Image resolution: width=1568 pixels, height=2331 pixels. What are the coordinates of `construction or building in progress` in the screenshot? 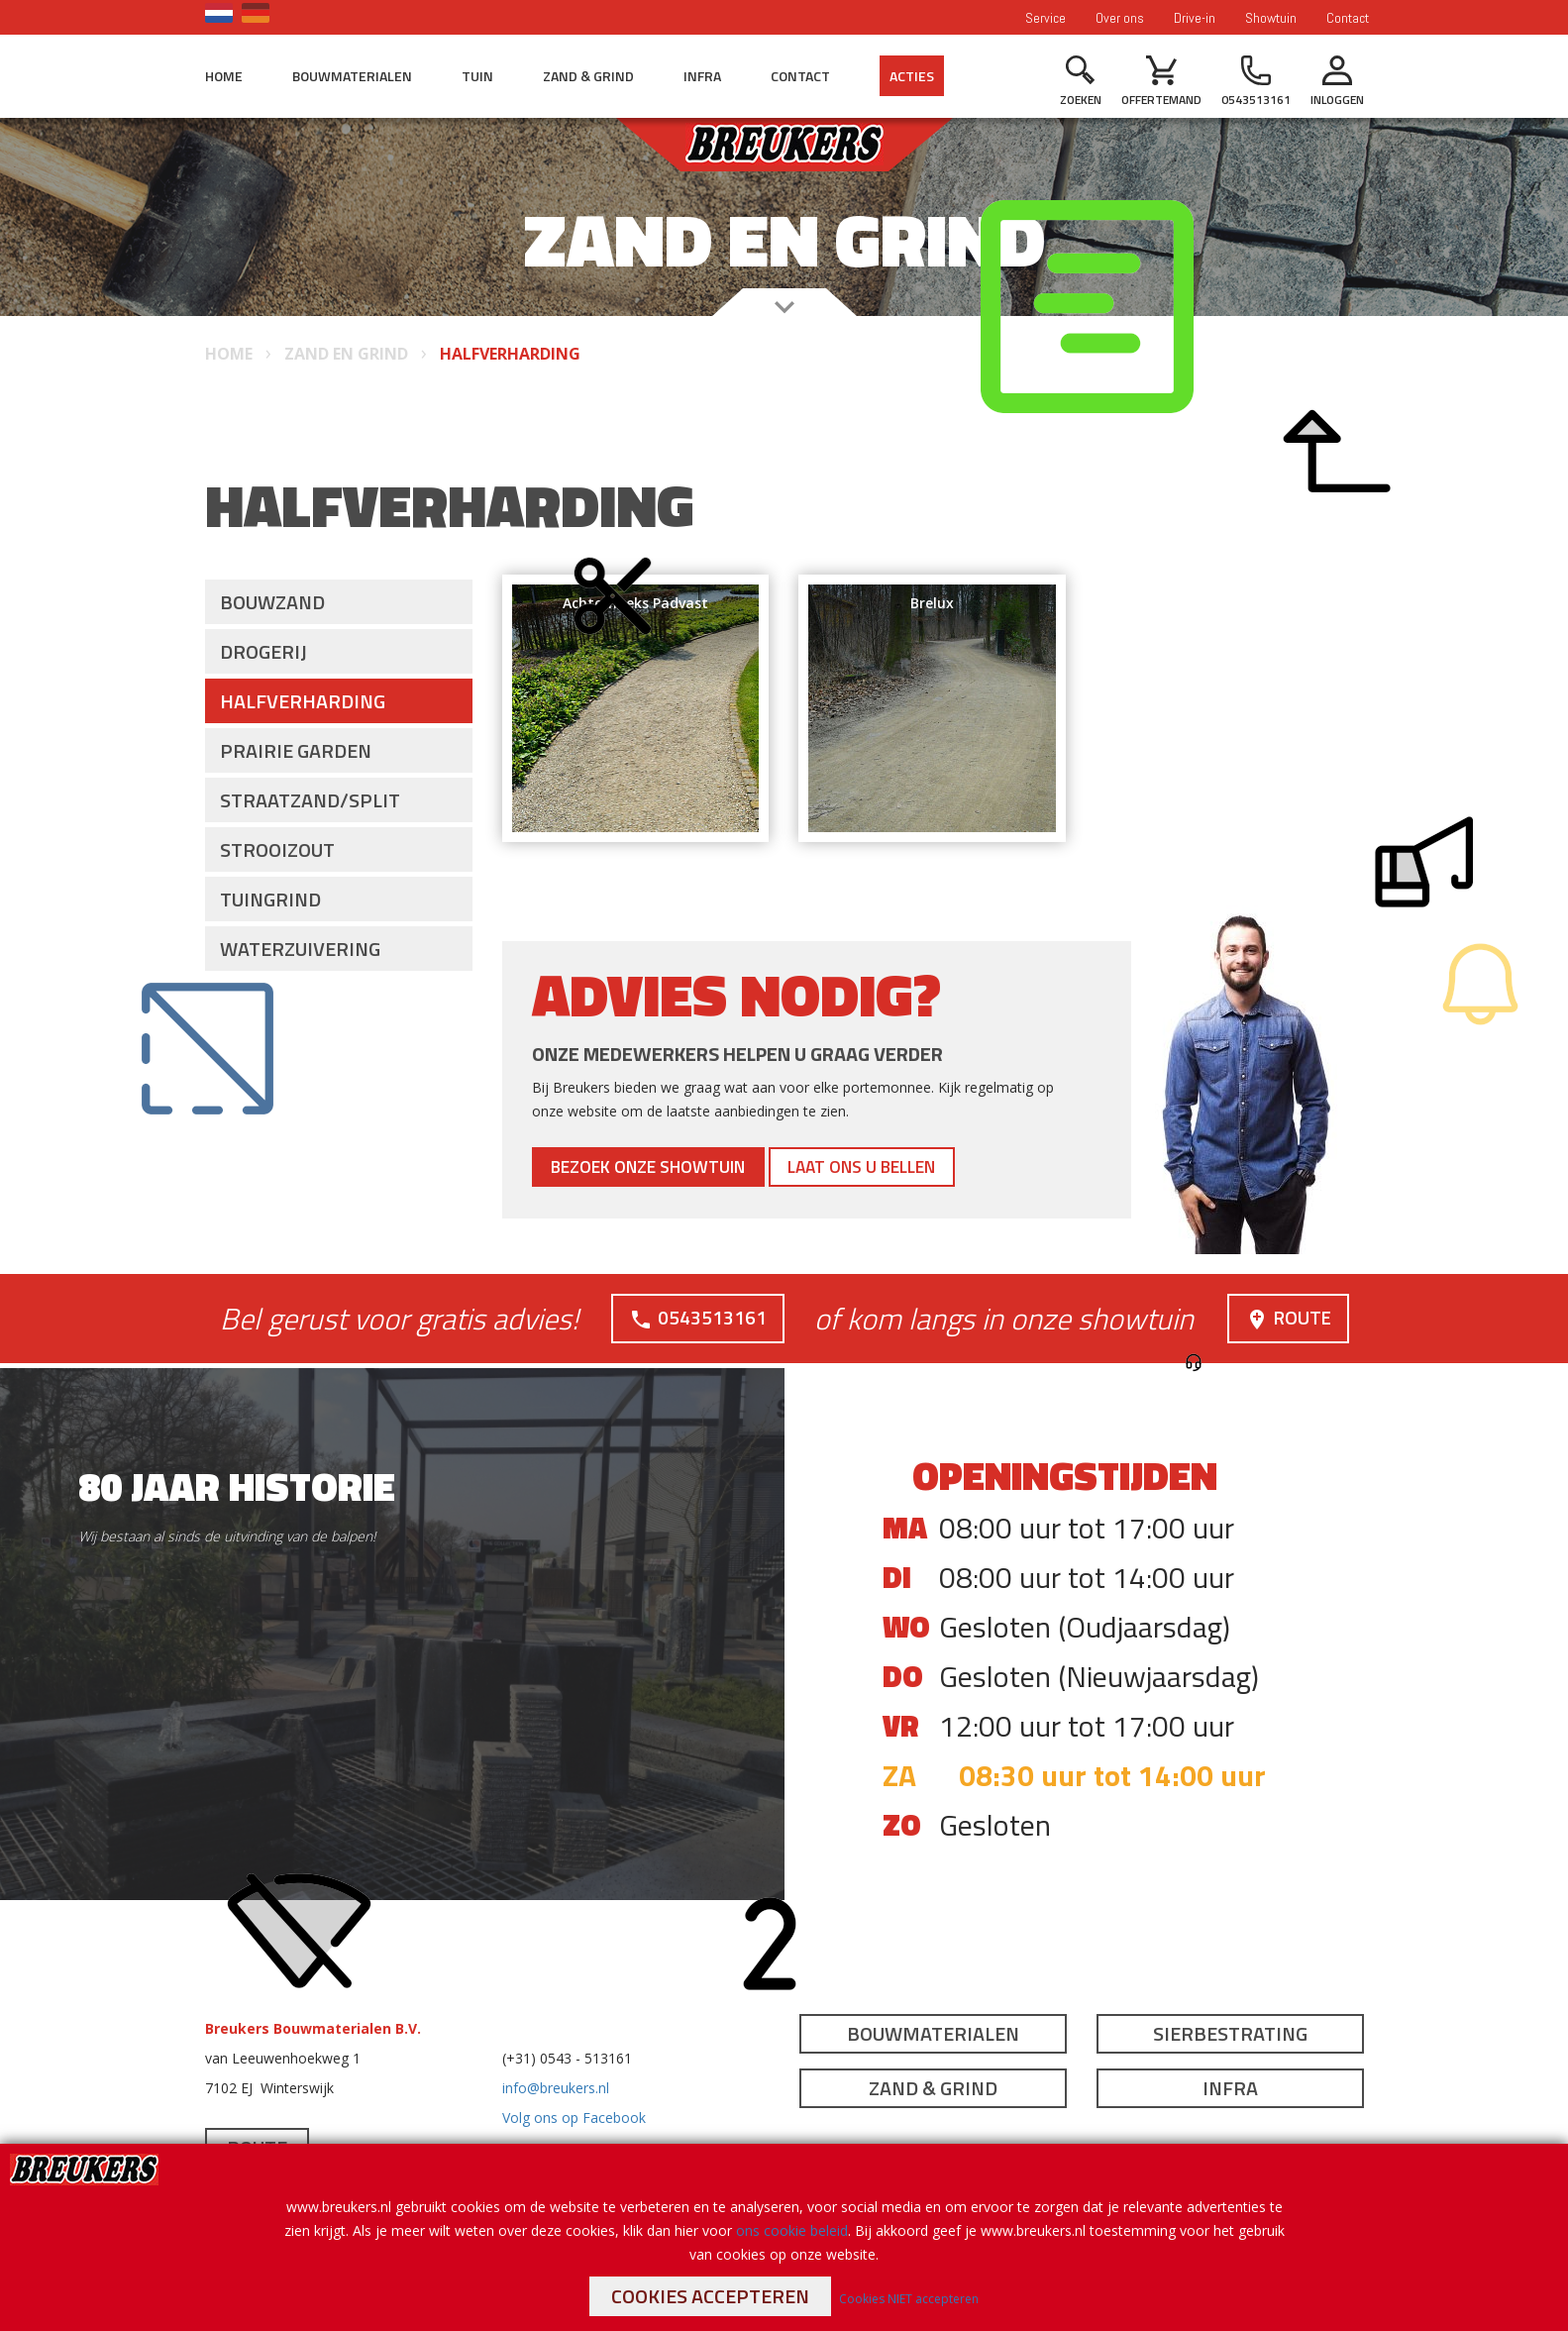 It's located at (1425, 867).